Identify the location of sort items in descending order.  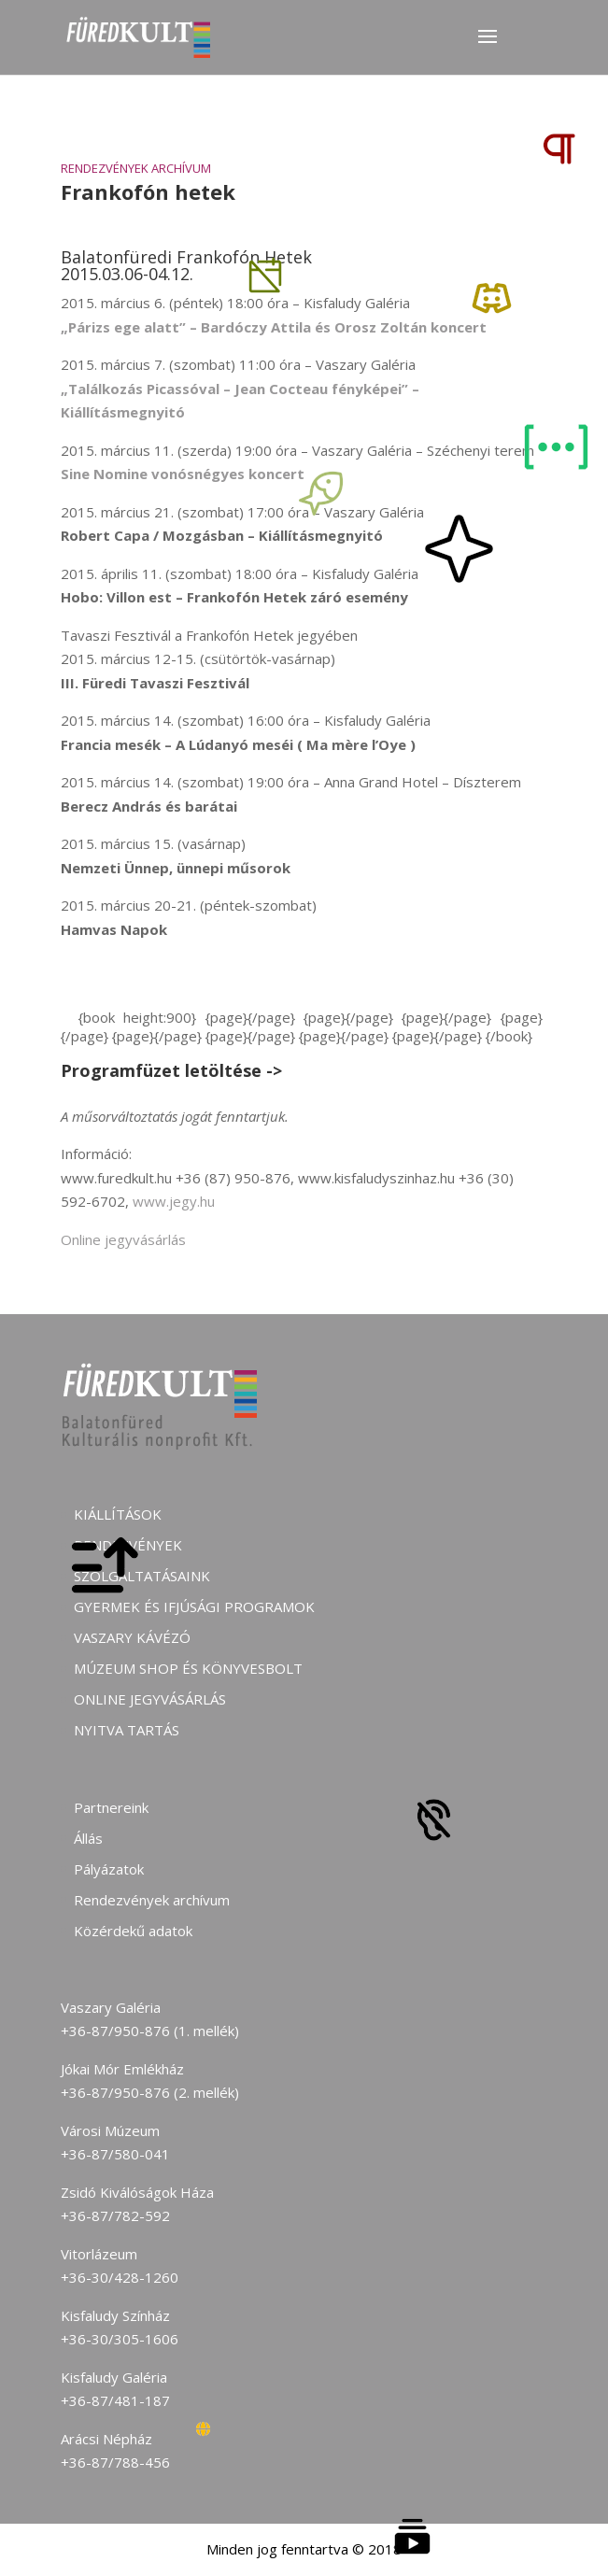
(102, 1567).